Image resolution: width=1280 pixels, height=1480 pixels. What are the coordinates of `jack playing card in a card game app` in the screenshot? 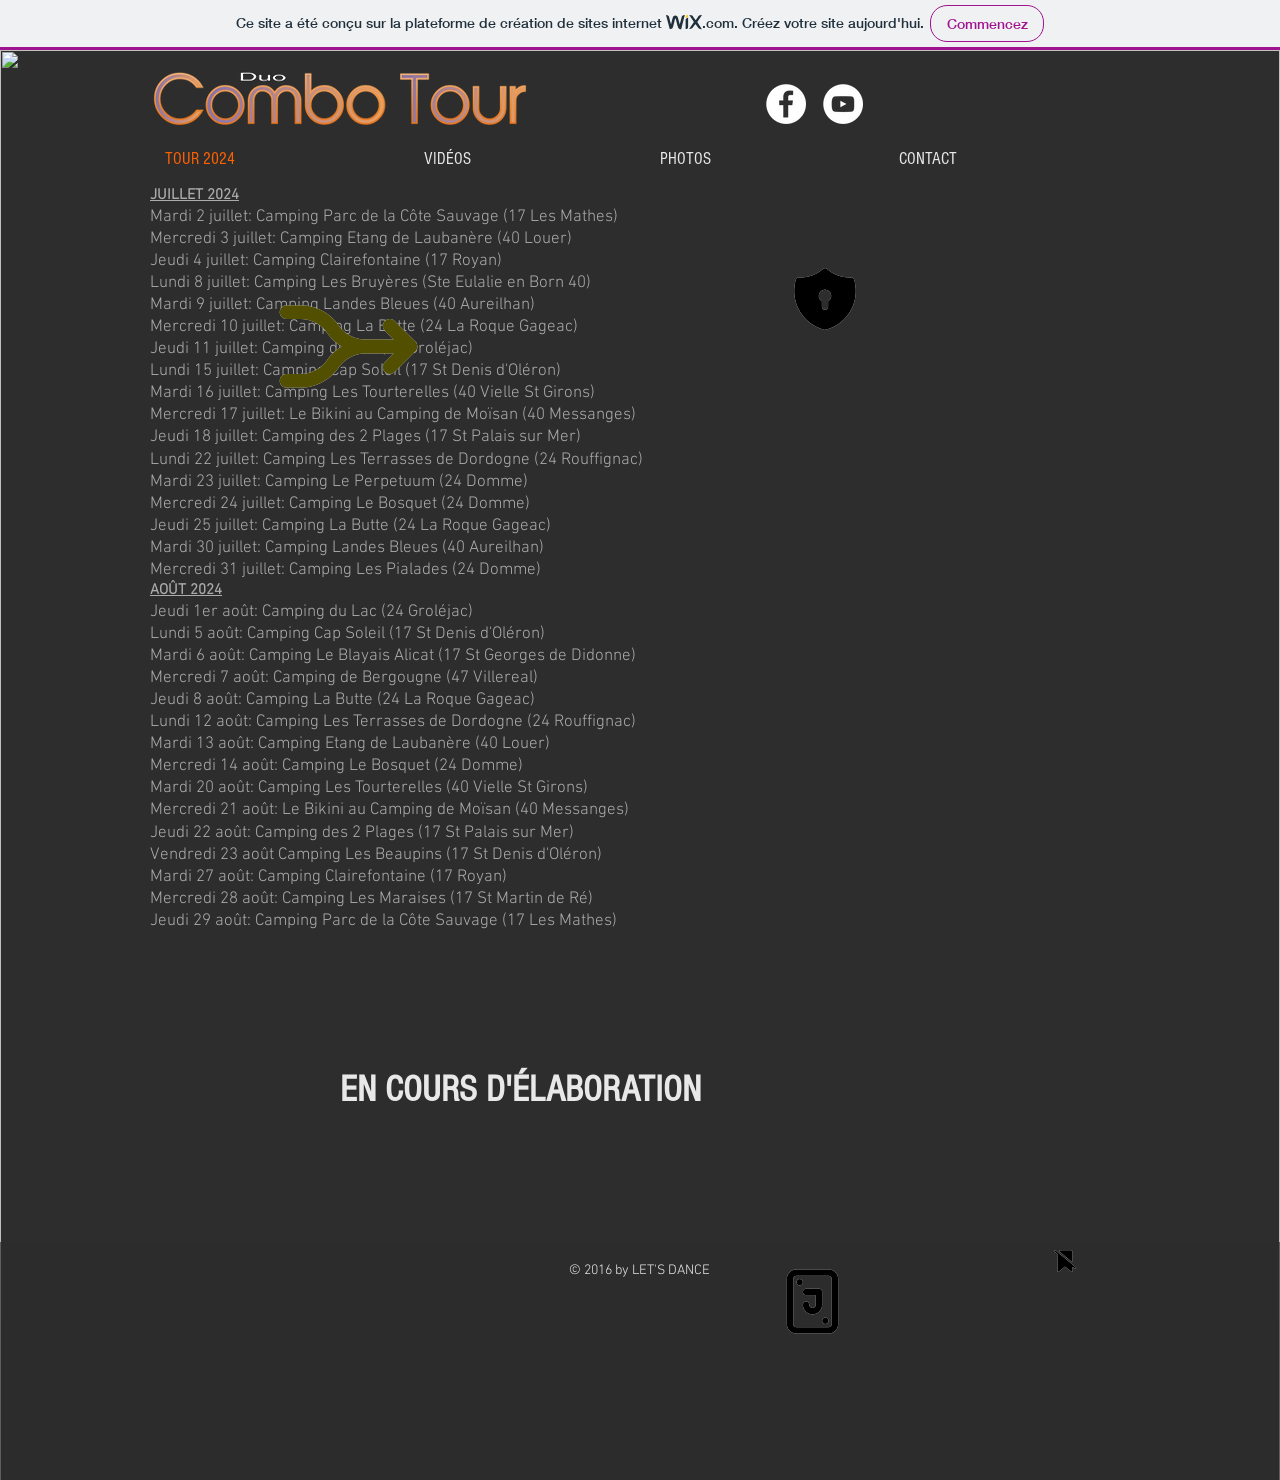 It's located at (812, 1301).